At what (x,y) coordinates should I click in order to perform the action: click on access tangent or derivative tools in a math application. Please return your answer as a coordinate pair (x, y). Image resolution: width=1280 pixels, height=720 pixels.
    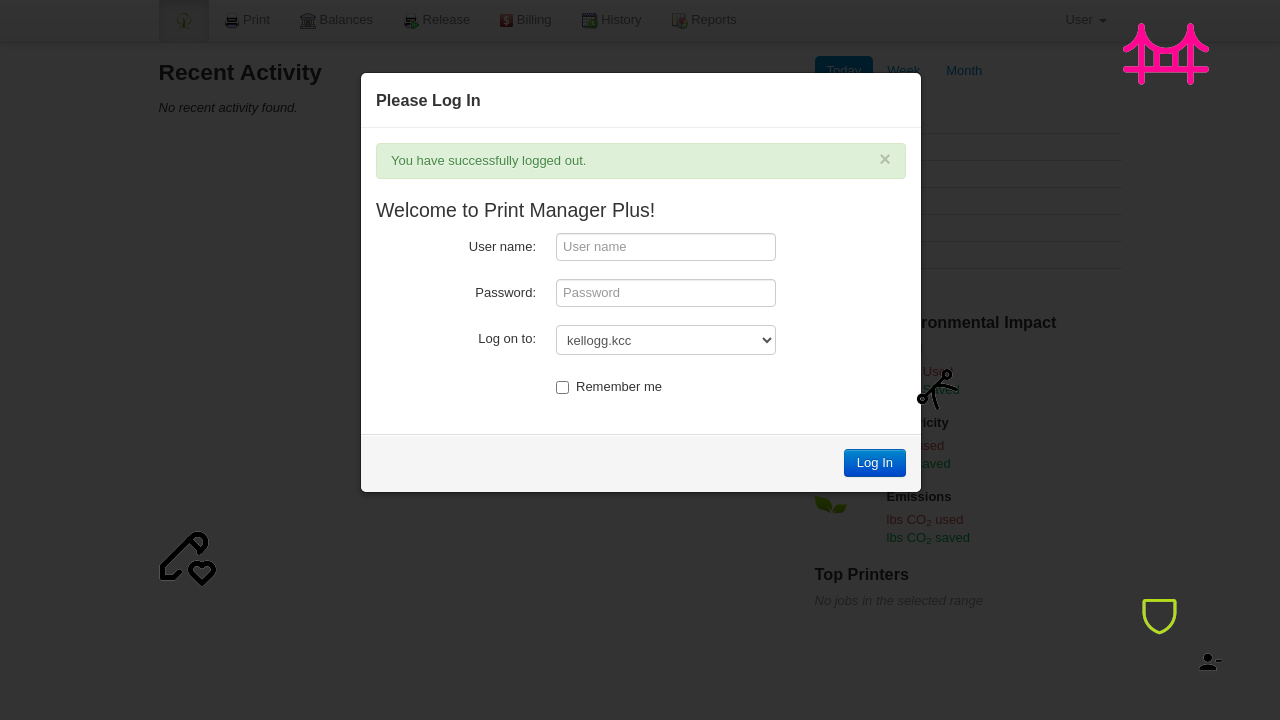
    Looking at the image, I should click on (937, 389).